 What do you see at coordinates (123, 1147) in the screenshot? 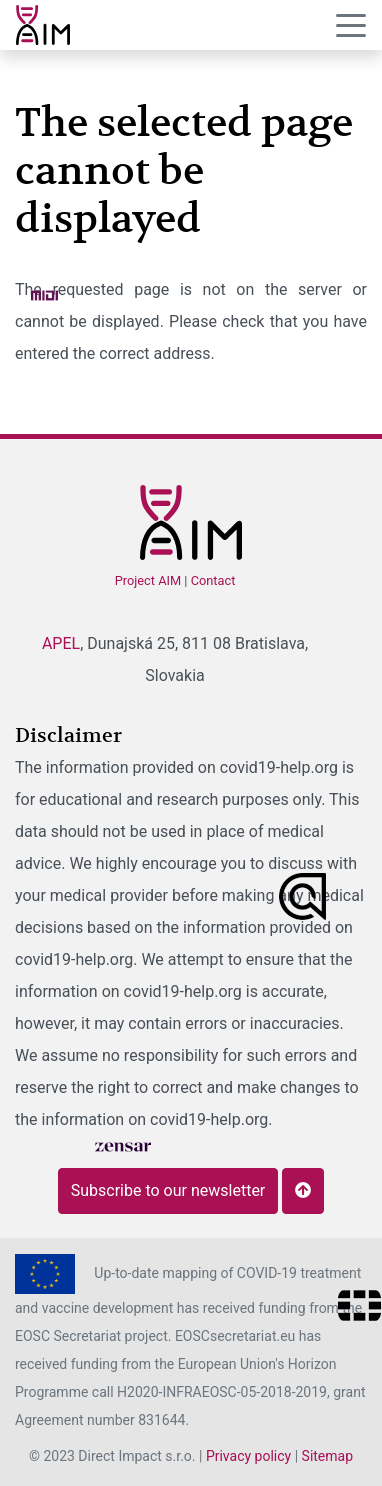
I see `zensar technologies company logo` at bounding box center [123, 1147].